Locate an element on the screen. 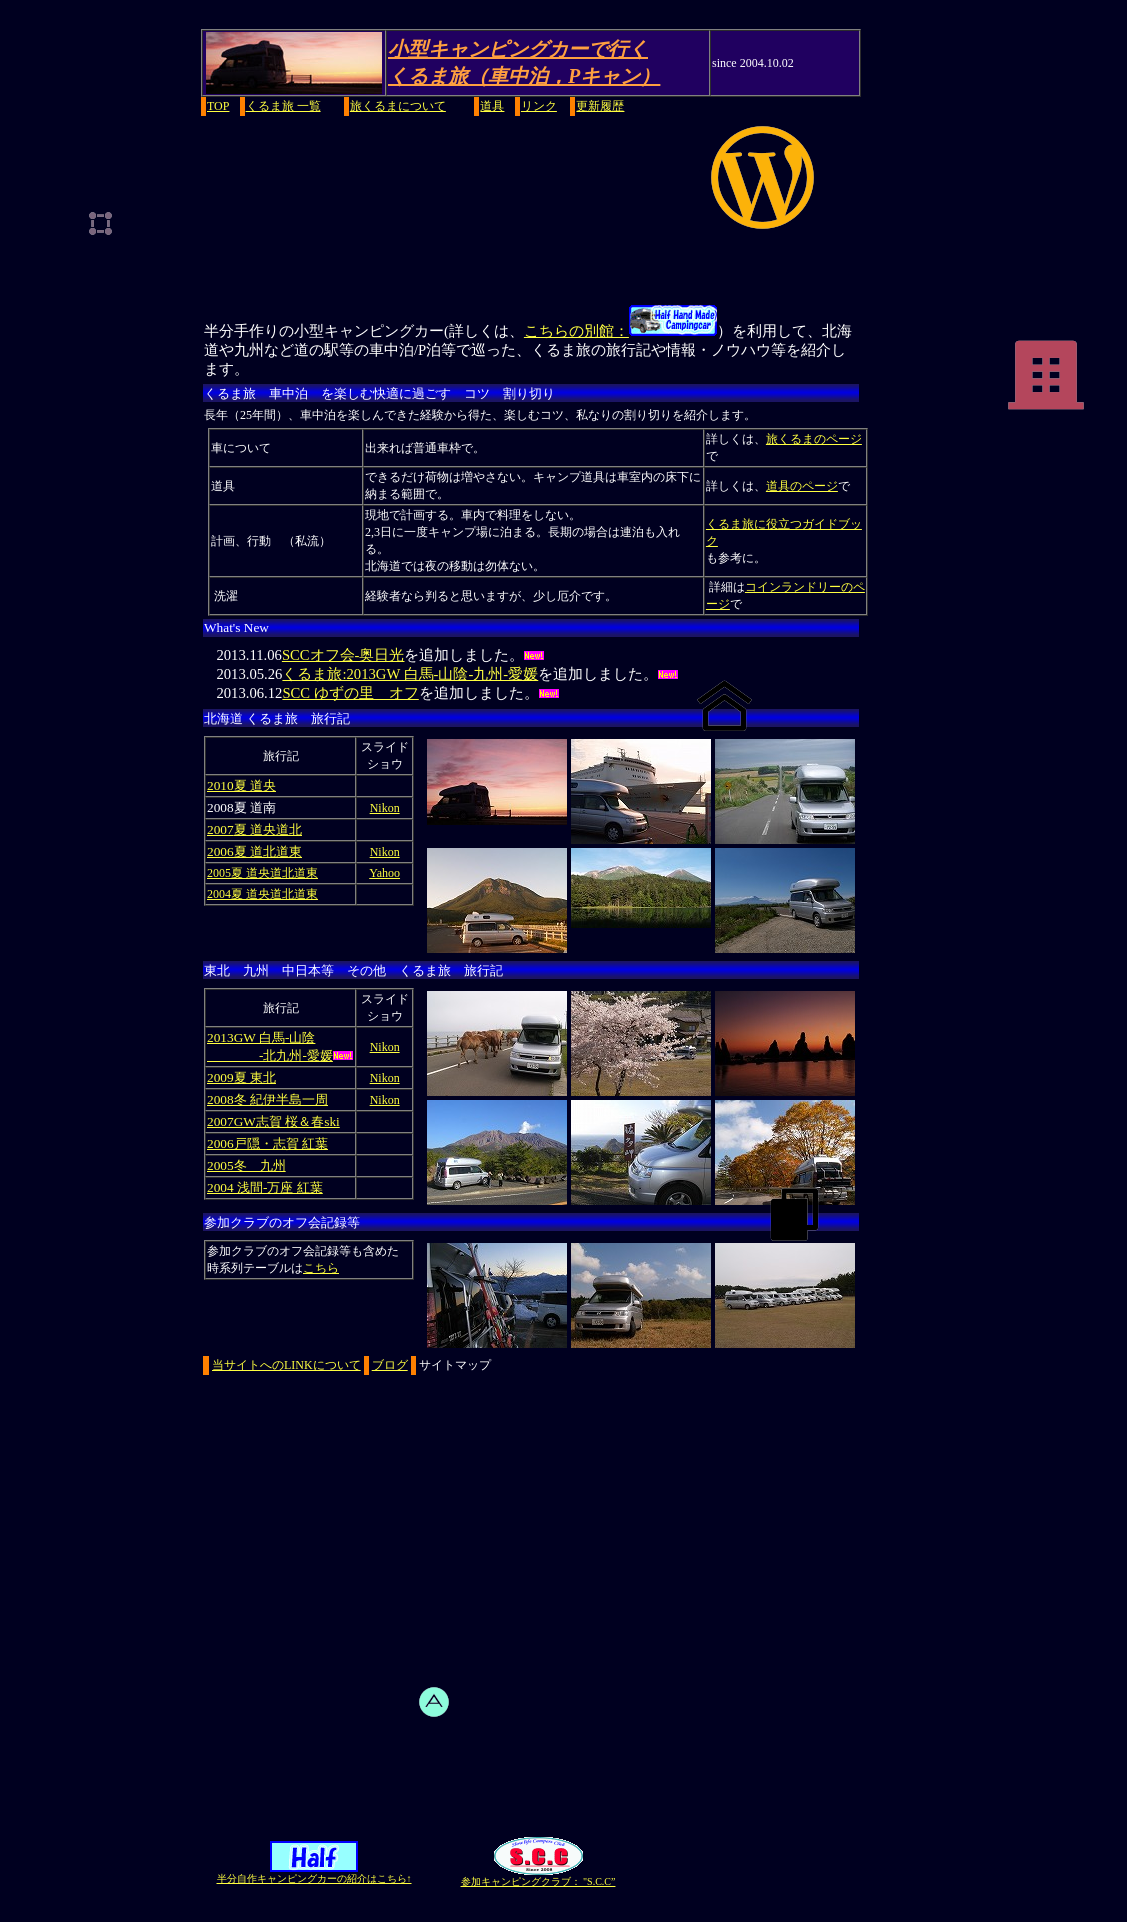 The height and width of the screenshot is (1922, 1127). access shape tools or vector editing is located at coordinates (100, 223).